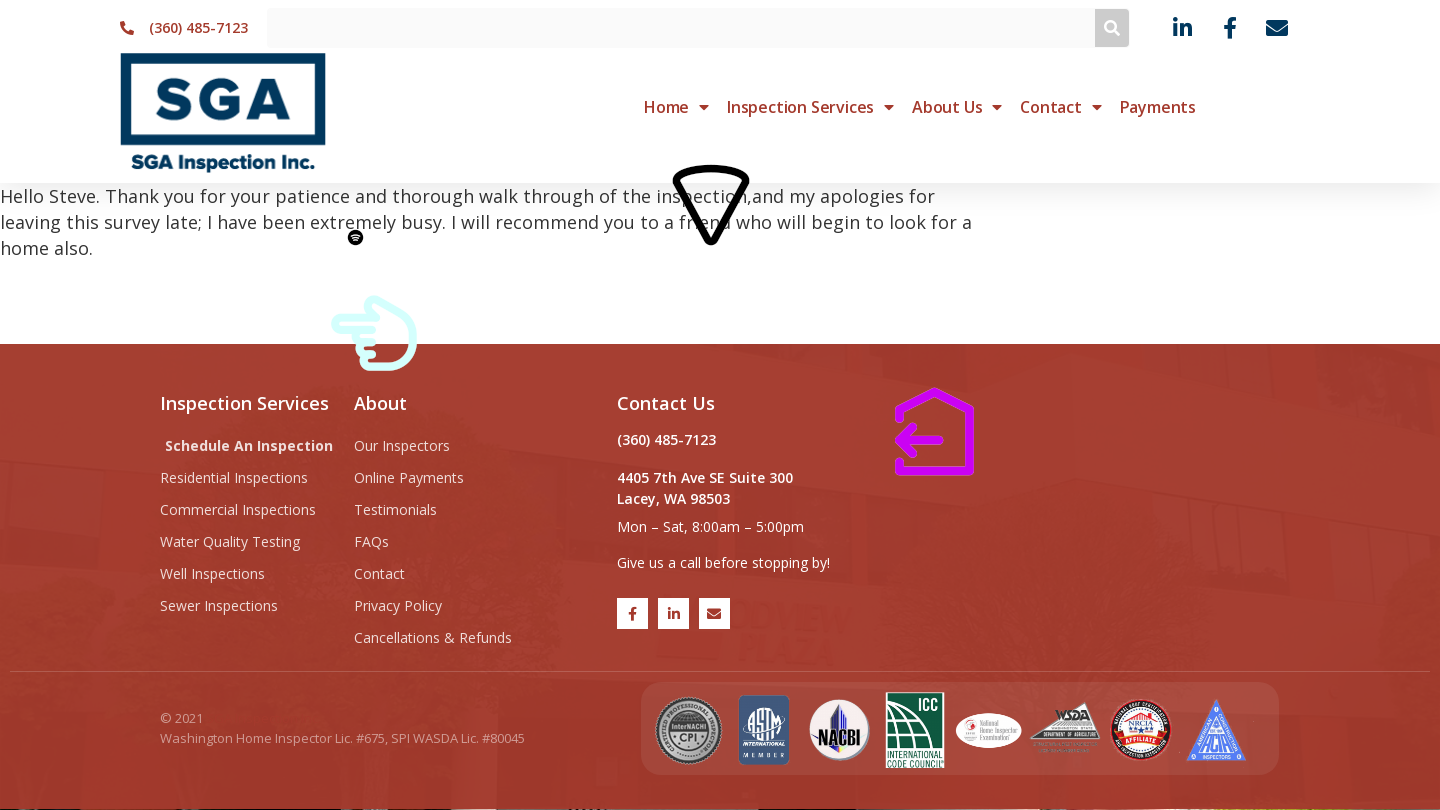 The image size is (1440, 810). I want to click on open Spotify app, so click(355, 237).